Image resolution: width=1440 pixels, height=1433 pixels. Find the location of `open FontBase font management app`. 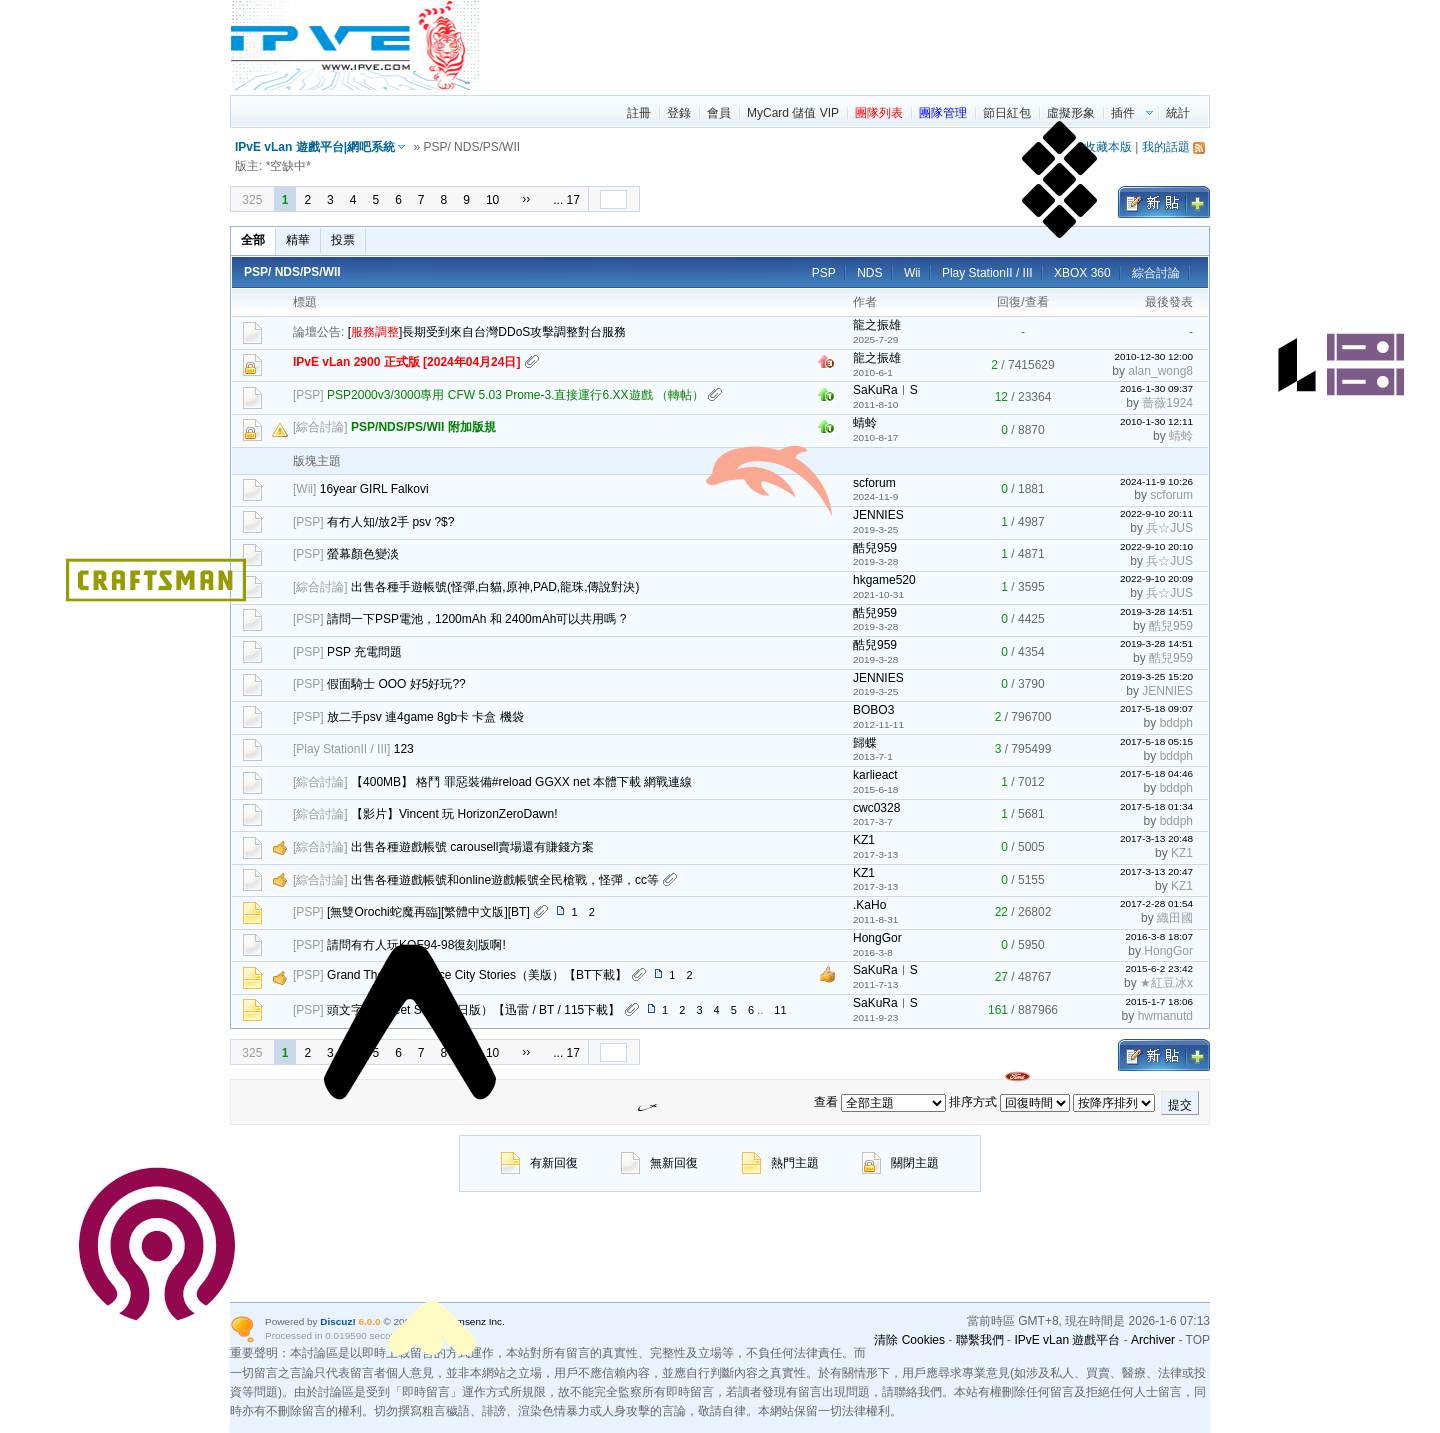

open FontBase font management app is located at coordinates (432, 1328).